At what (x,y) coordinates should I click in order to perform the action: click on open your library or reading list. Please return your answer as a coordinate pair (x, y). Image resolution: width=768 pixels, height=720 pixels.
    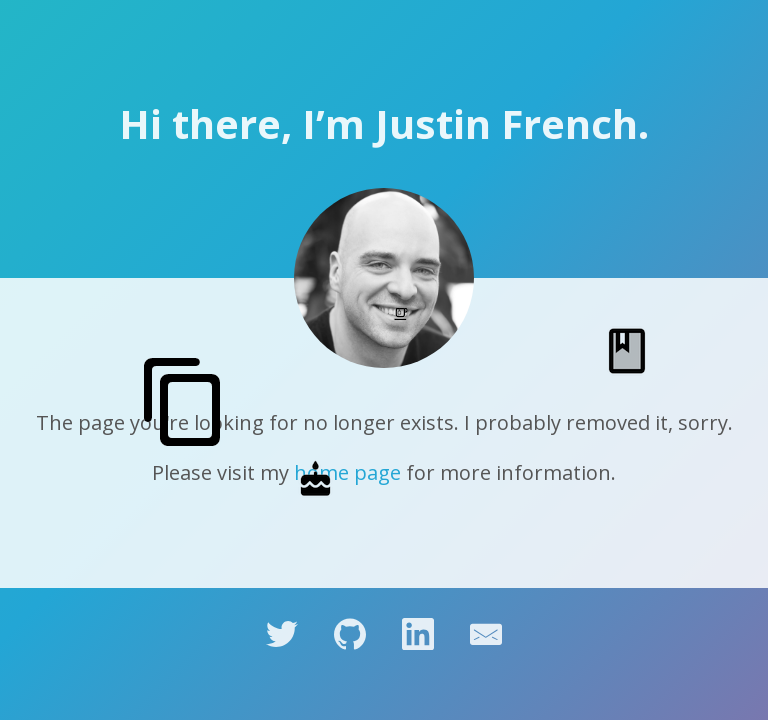
    Looking at the image, I should click on (627, 351).